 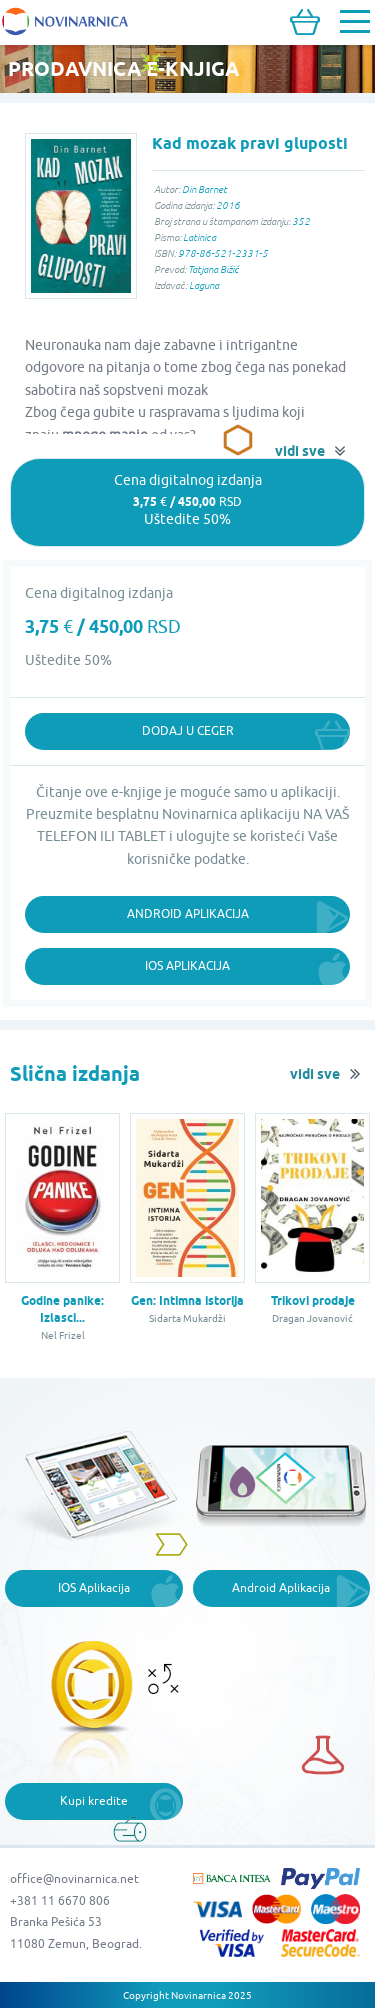 I want to click on apply a label or tag to an item, so click(x=170, y=1544).